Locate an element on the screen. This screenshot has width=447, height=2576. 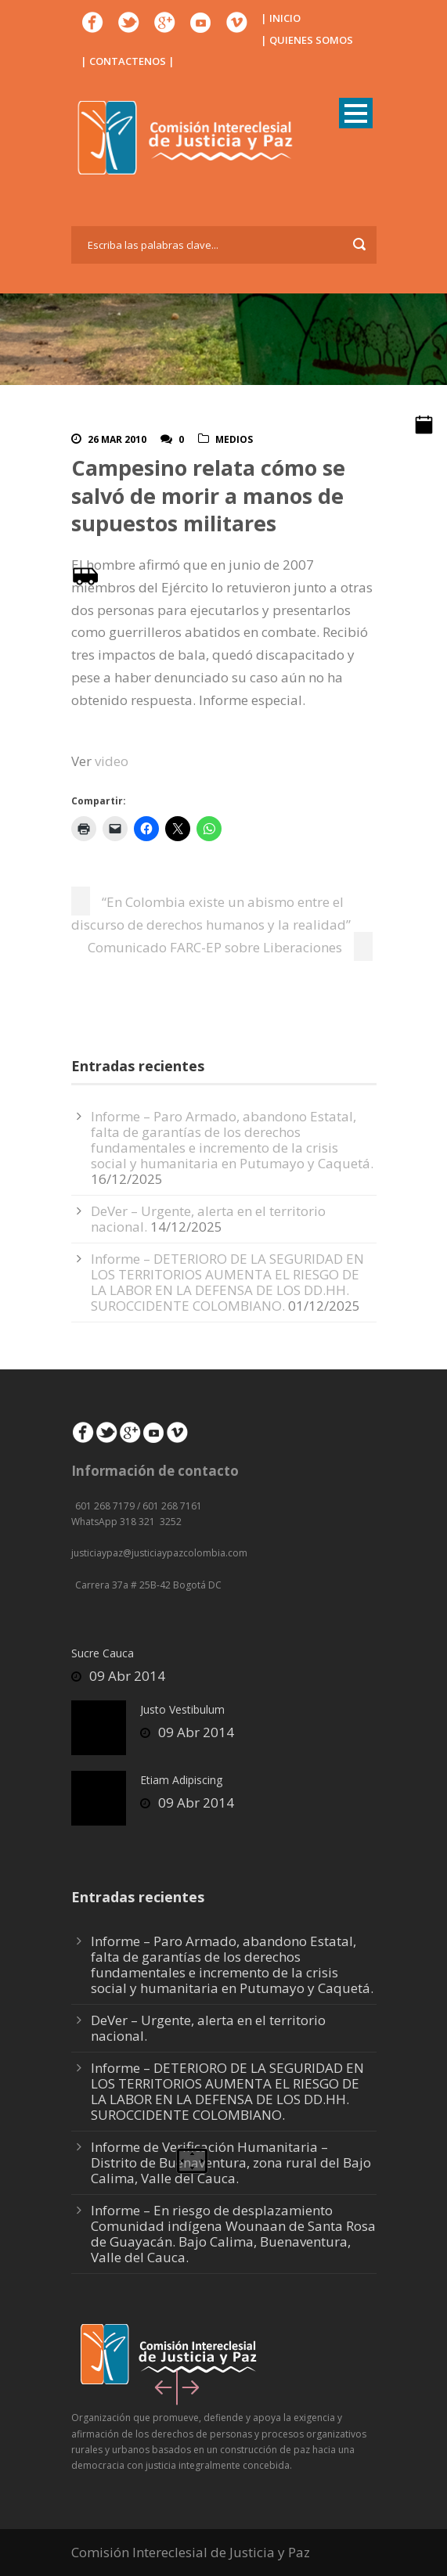
adjust display overscan settings is located at coordinates (192, 2160).